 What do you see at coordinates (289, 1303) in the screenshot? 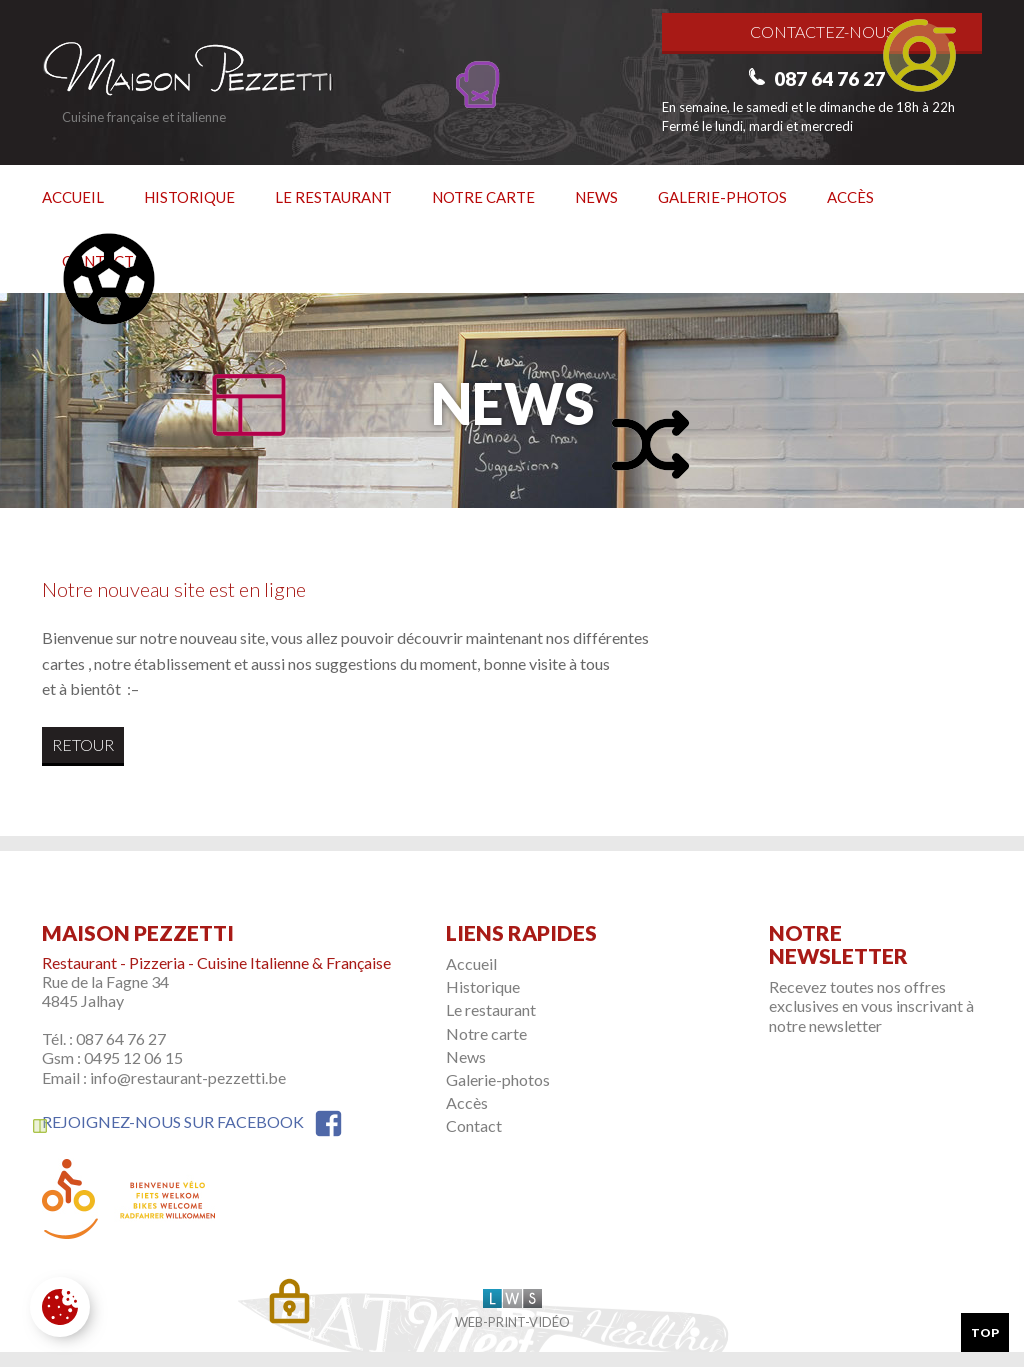
I see `access security or password settings` at bounding box center [289, 1303].